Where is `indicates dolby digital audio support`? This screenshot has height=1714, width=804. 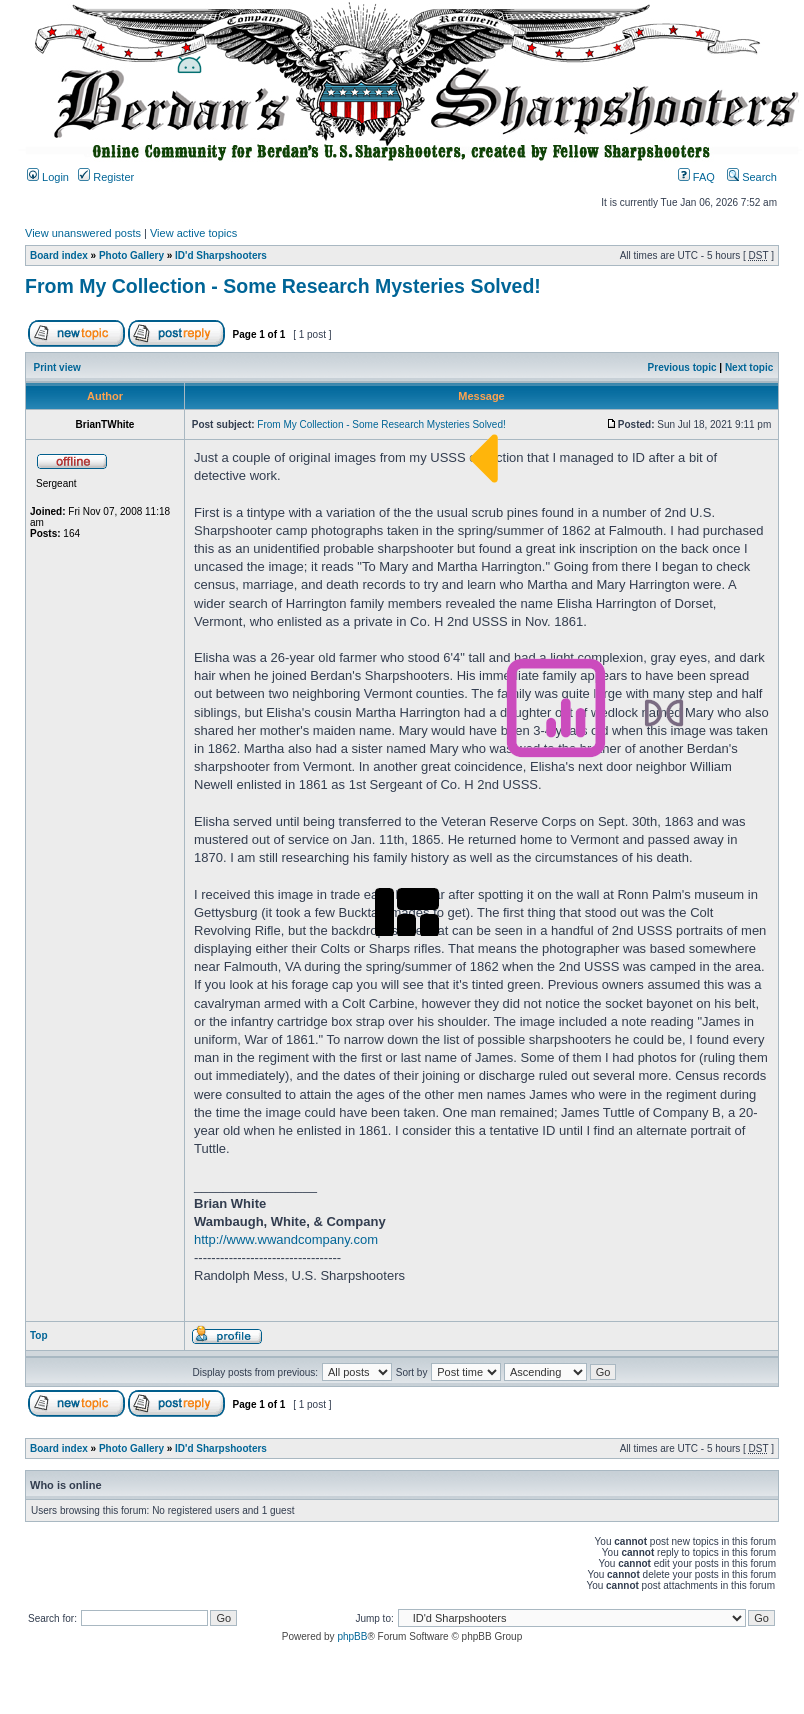 indicates dolby digital audio support is located at coordinates (664, 713).